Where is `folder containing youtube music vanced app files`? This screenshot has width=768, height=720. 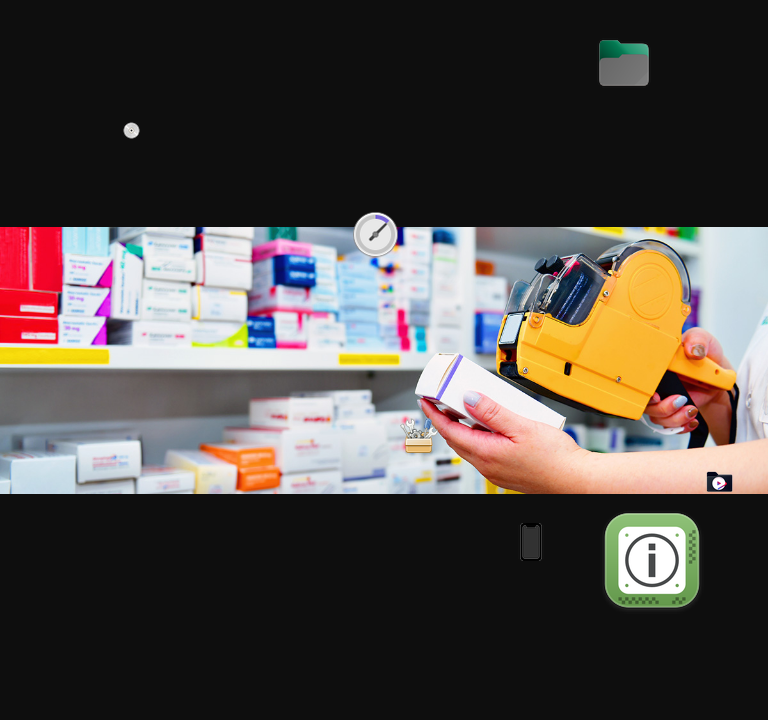 folder containing youtube music vanced app files is located at coordinates (719, 482).